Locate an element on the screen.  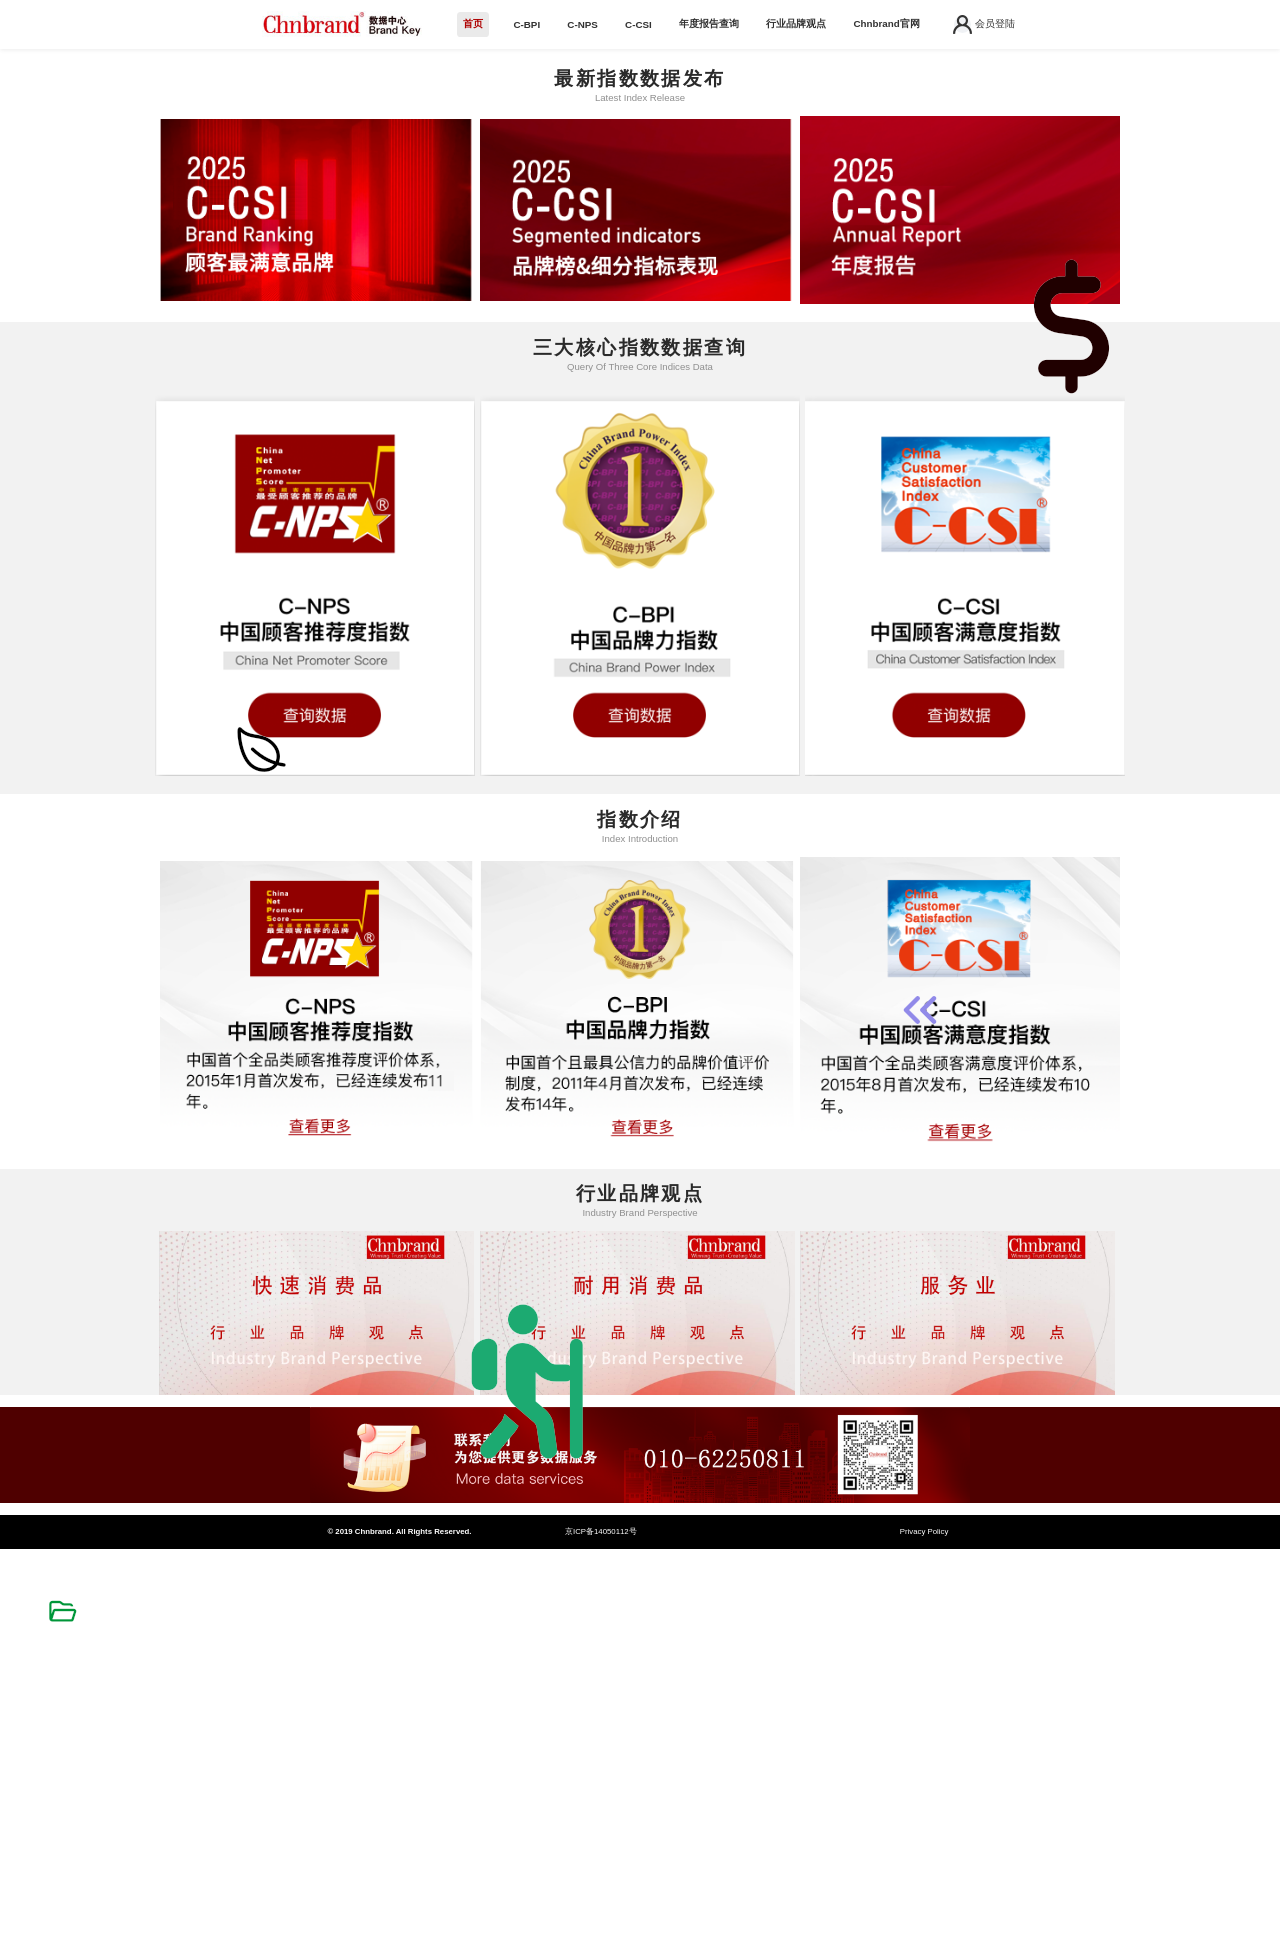
go back to the beginning is located at coordinates (920, 1010).